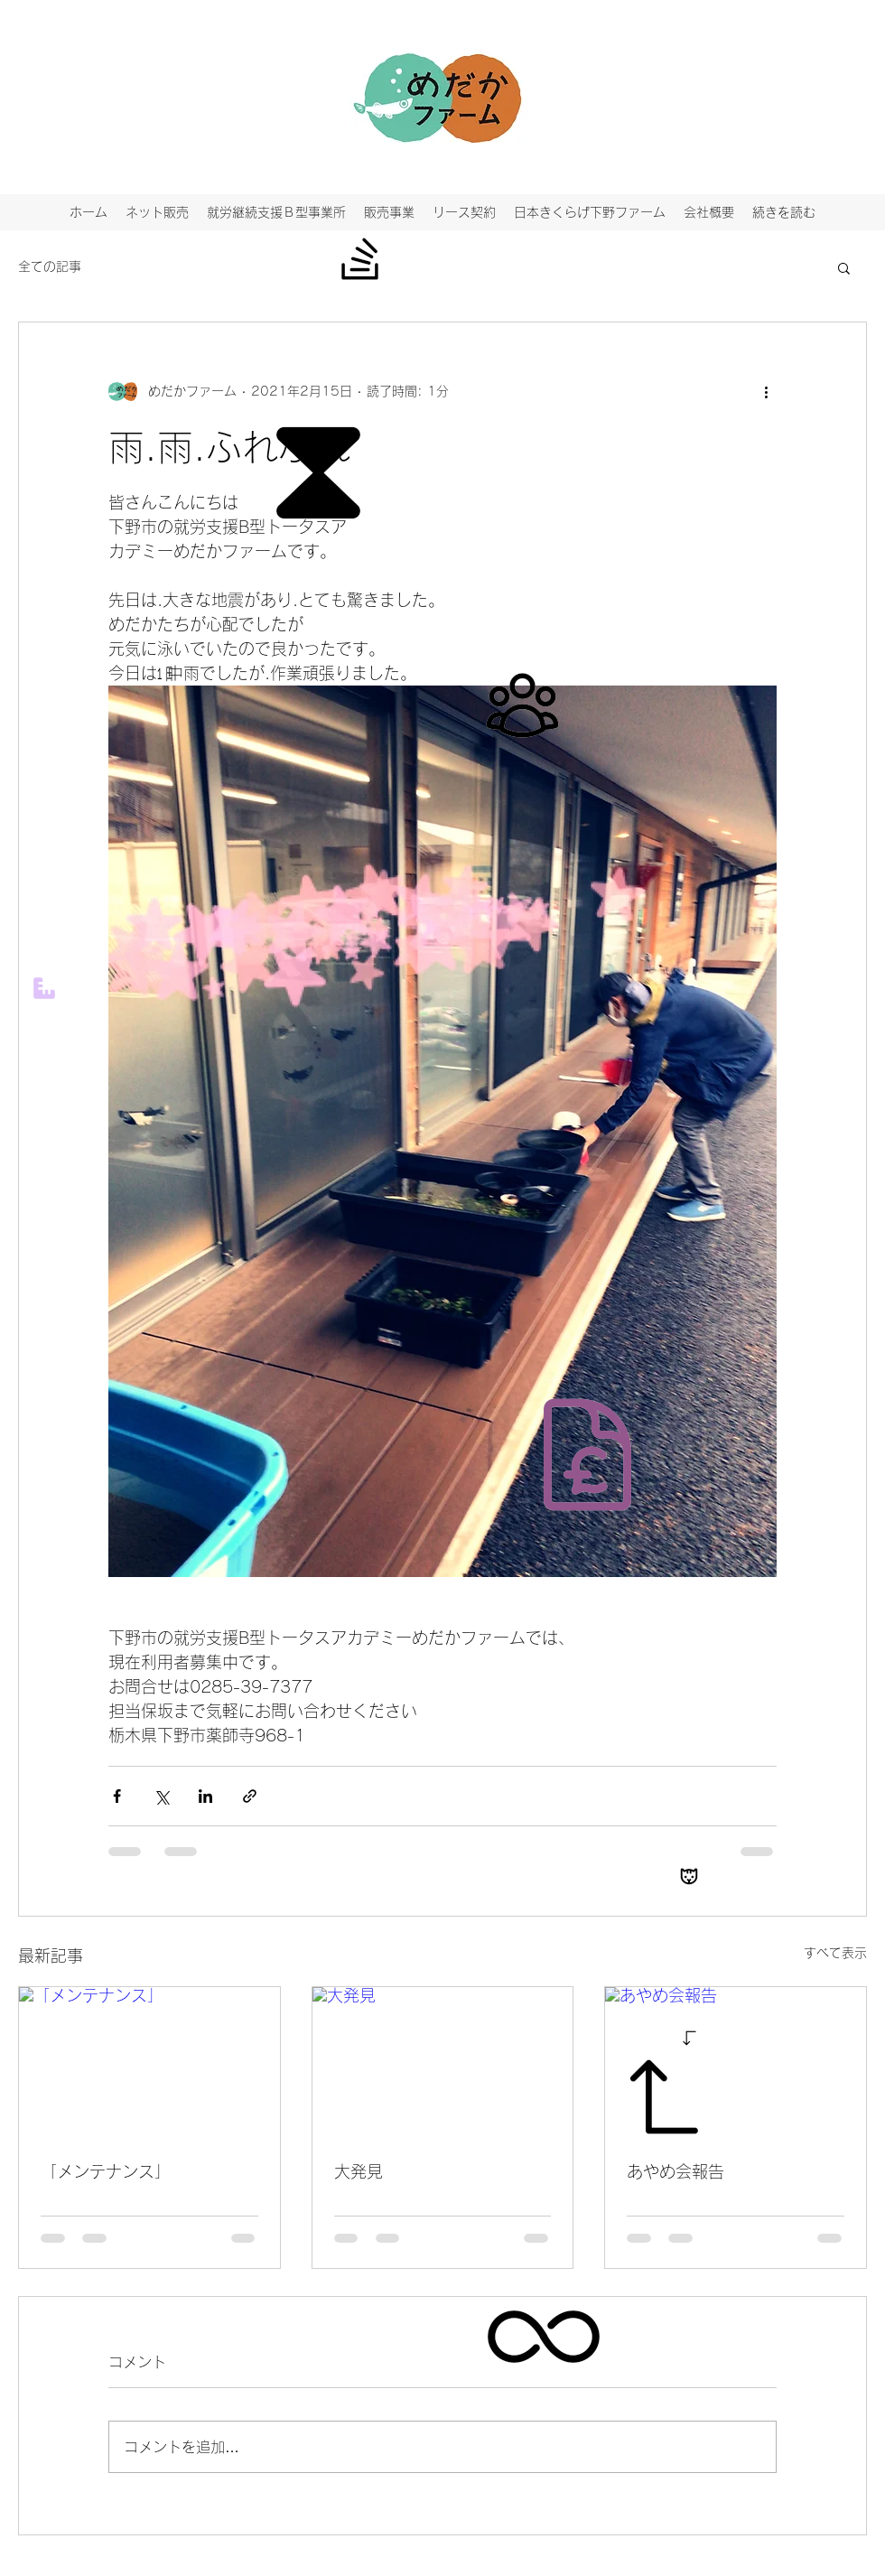 This screenshot has width=885, height=2576. Describe the element at coordinates (689, 2038) in the screenshot. I see `navigate back and down in a menu hierarchy` at that location.